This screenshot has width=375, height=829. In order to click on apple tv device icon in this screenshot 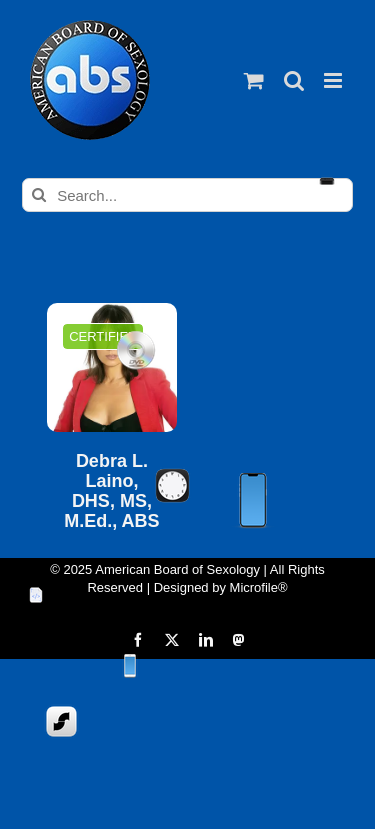, I will do `click(327, 179)`.